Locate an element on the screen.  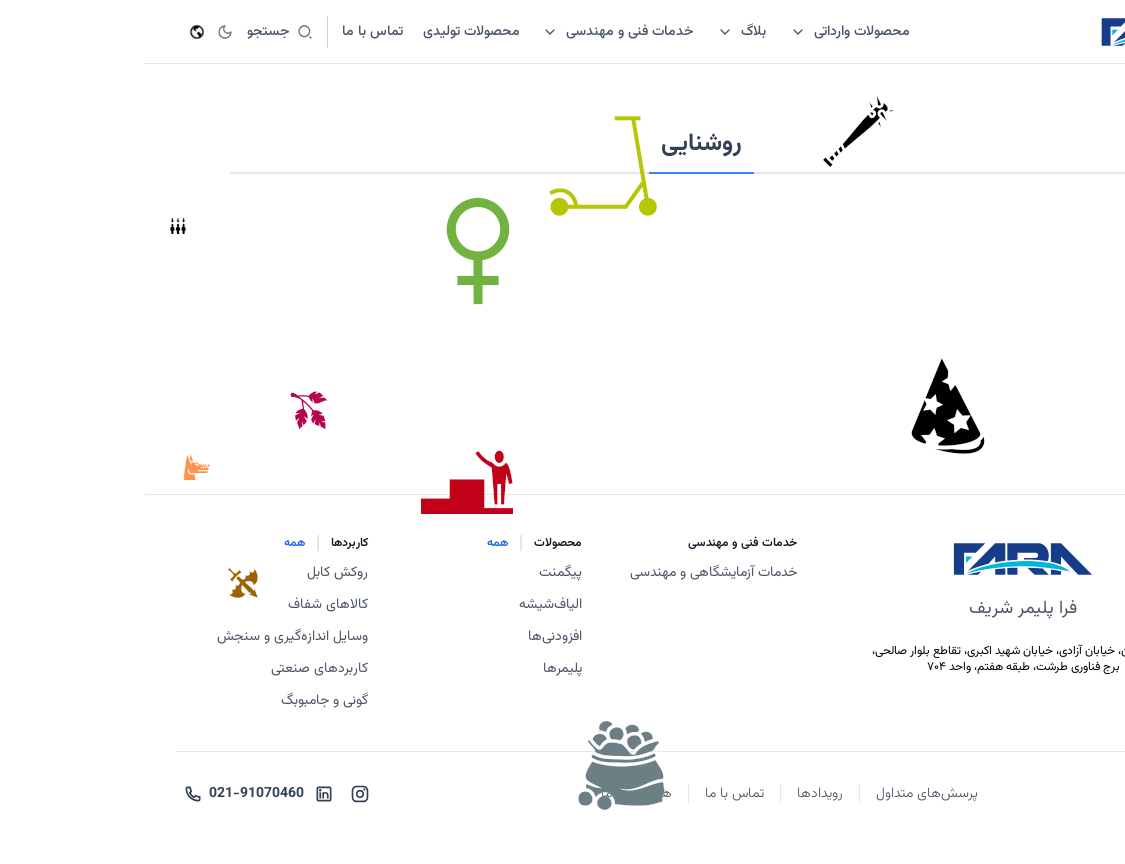
indicates third place ranking or bronze medal status is located at coordinates (467, 468).